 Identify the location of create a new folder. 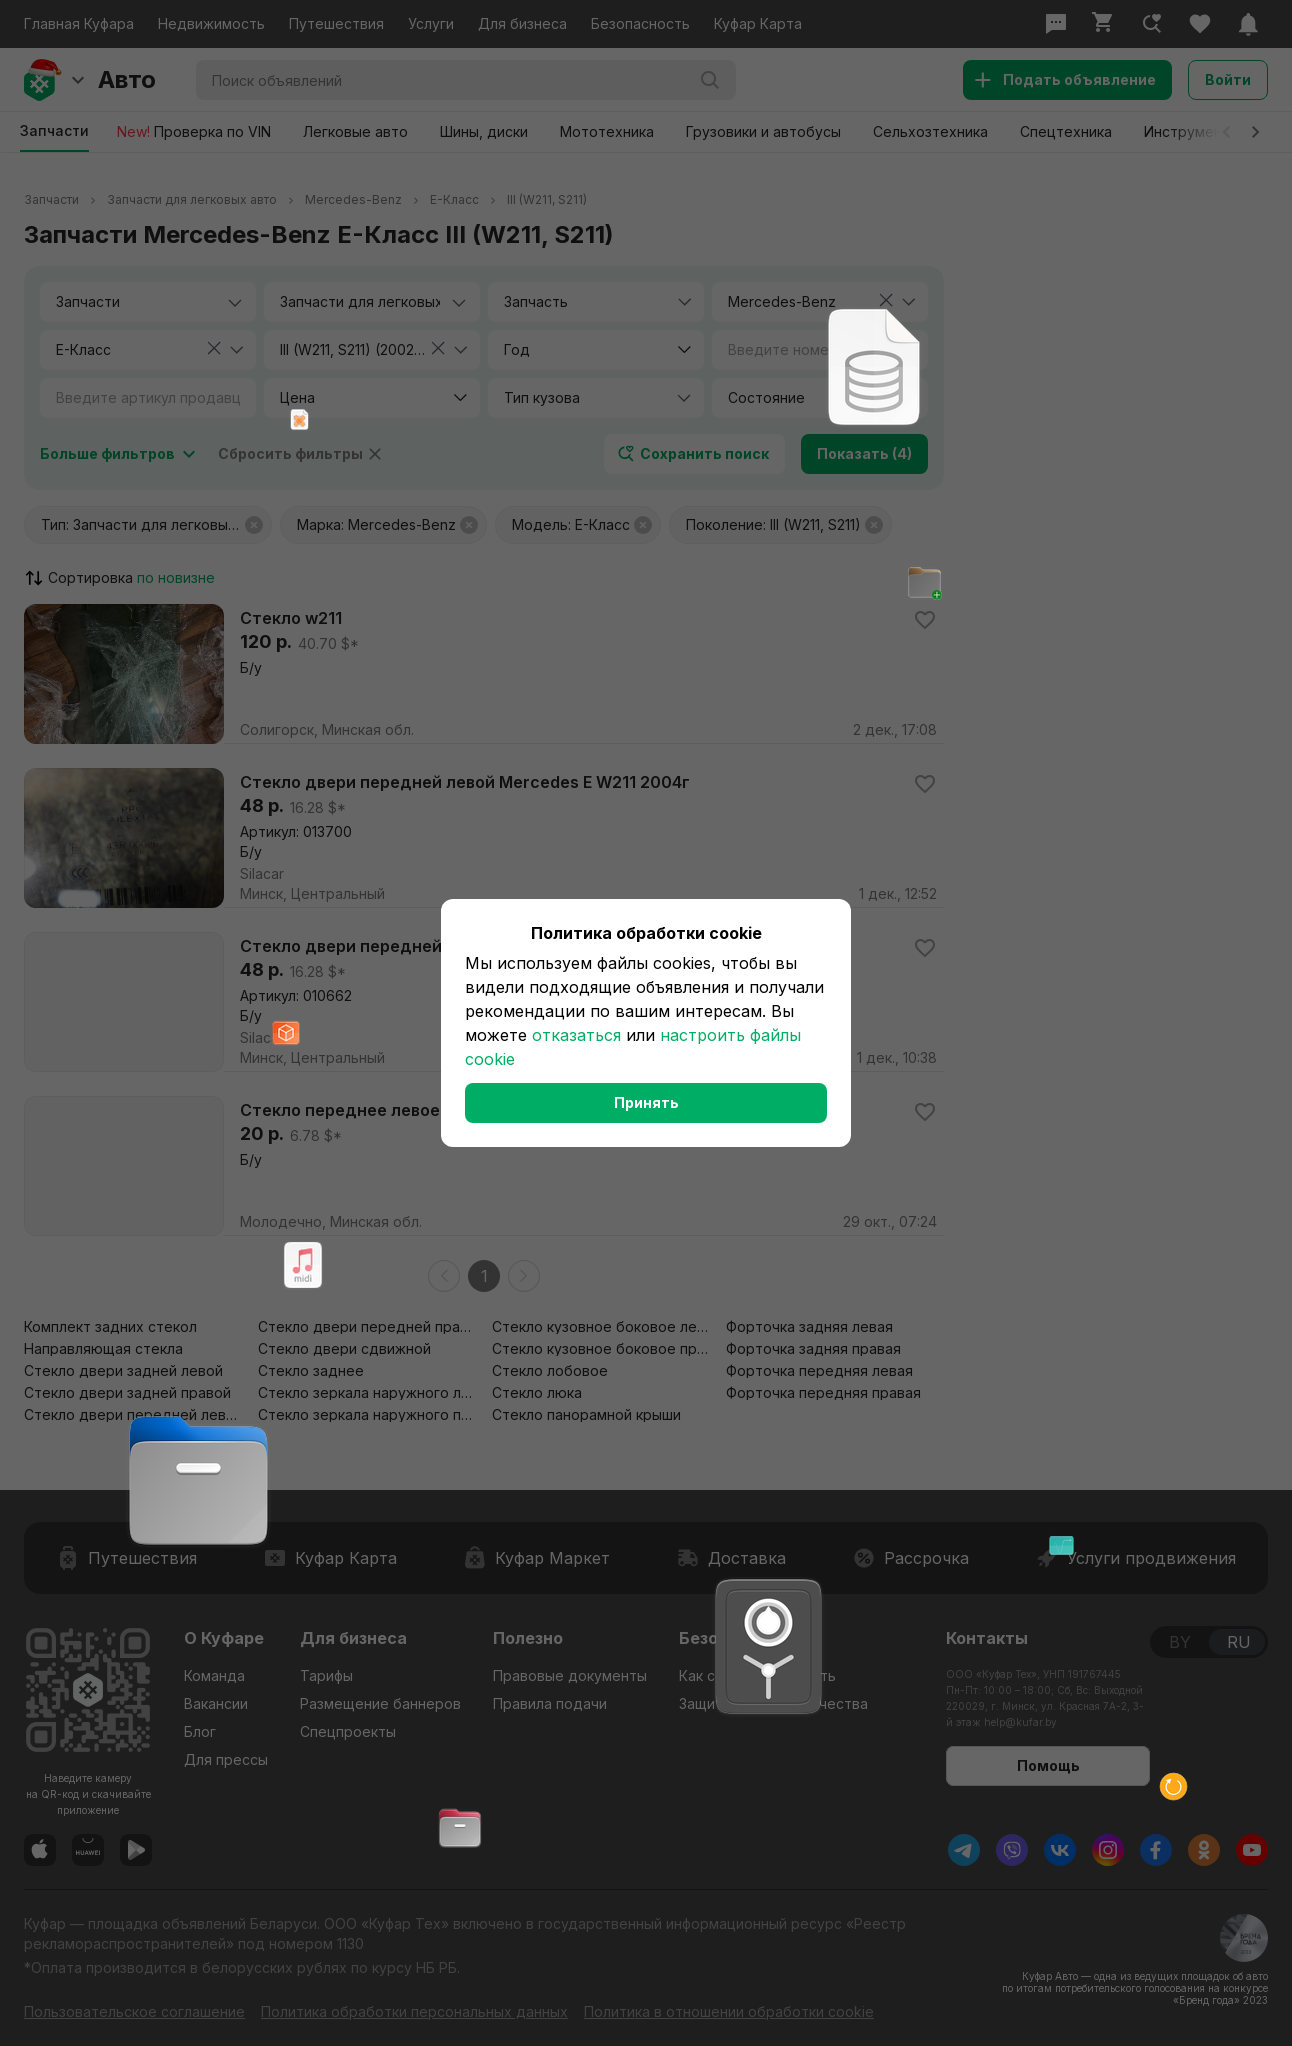
(924, 582).